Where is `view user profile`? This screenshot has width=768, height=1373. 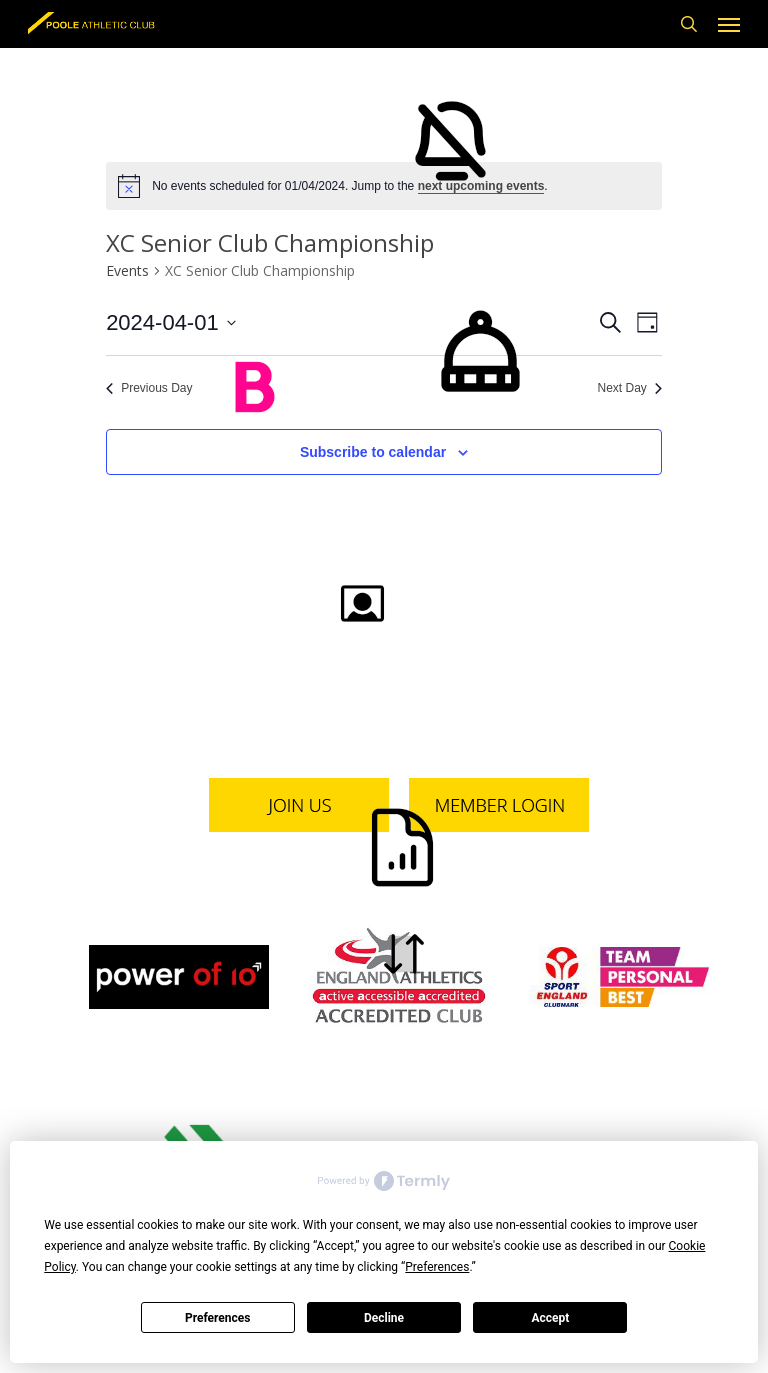
view user profile is located at coordinates (362, 603).